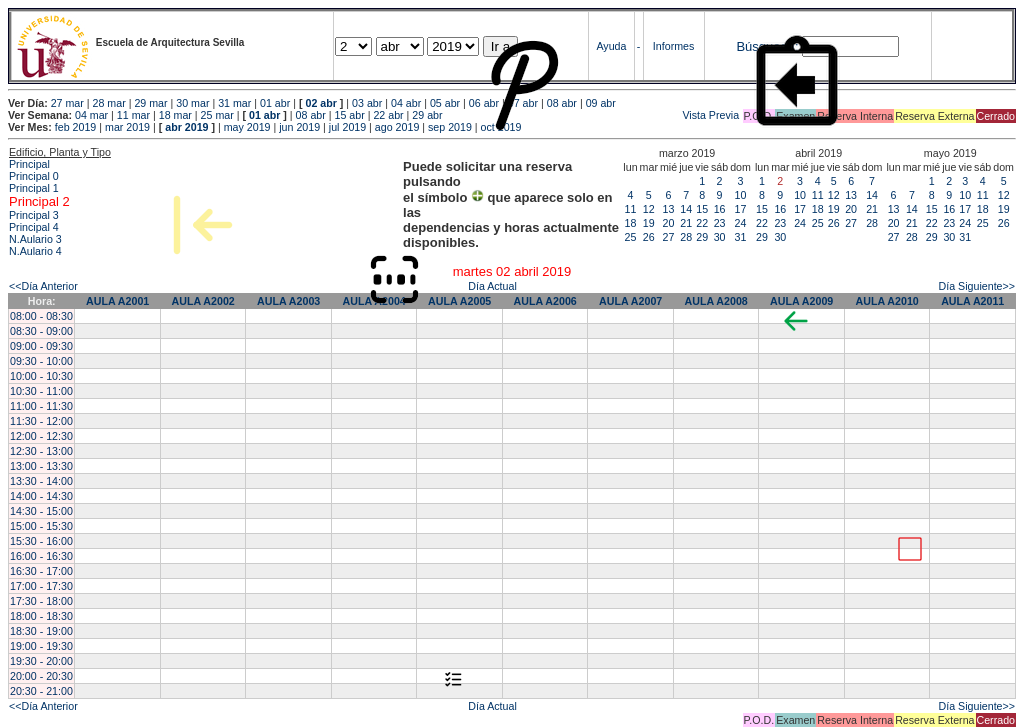  Describe the element at coordinates (797, 85) in the screenshot. I see `return or send back an assignment` at that location.